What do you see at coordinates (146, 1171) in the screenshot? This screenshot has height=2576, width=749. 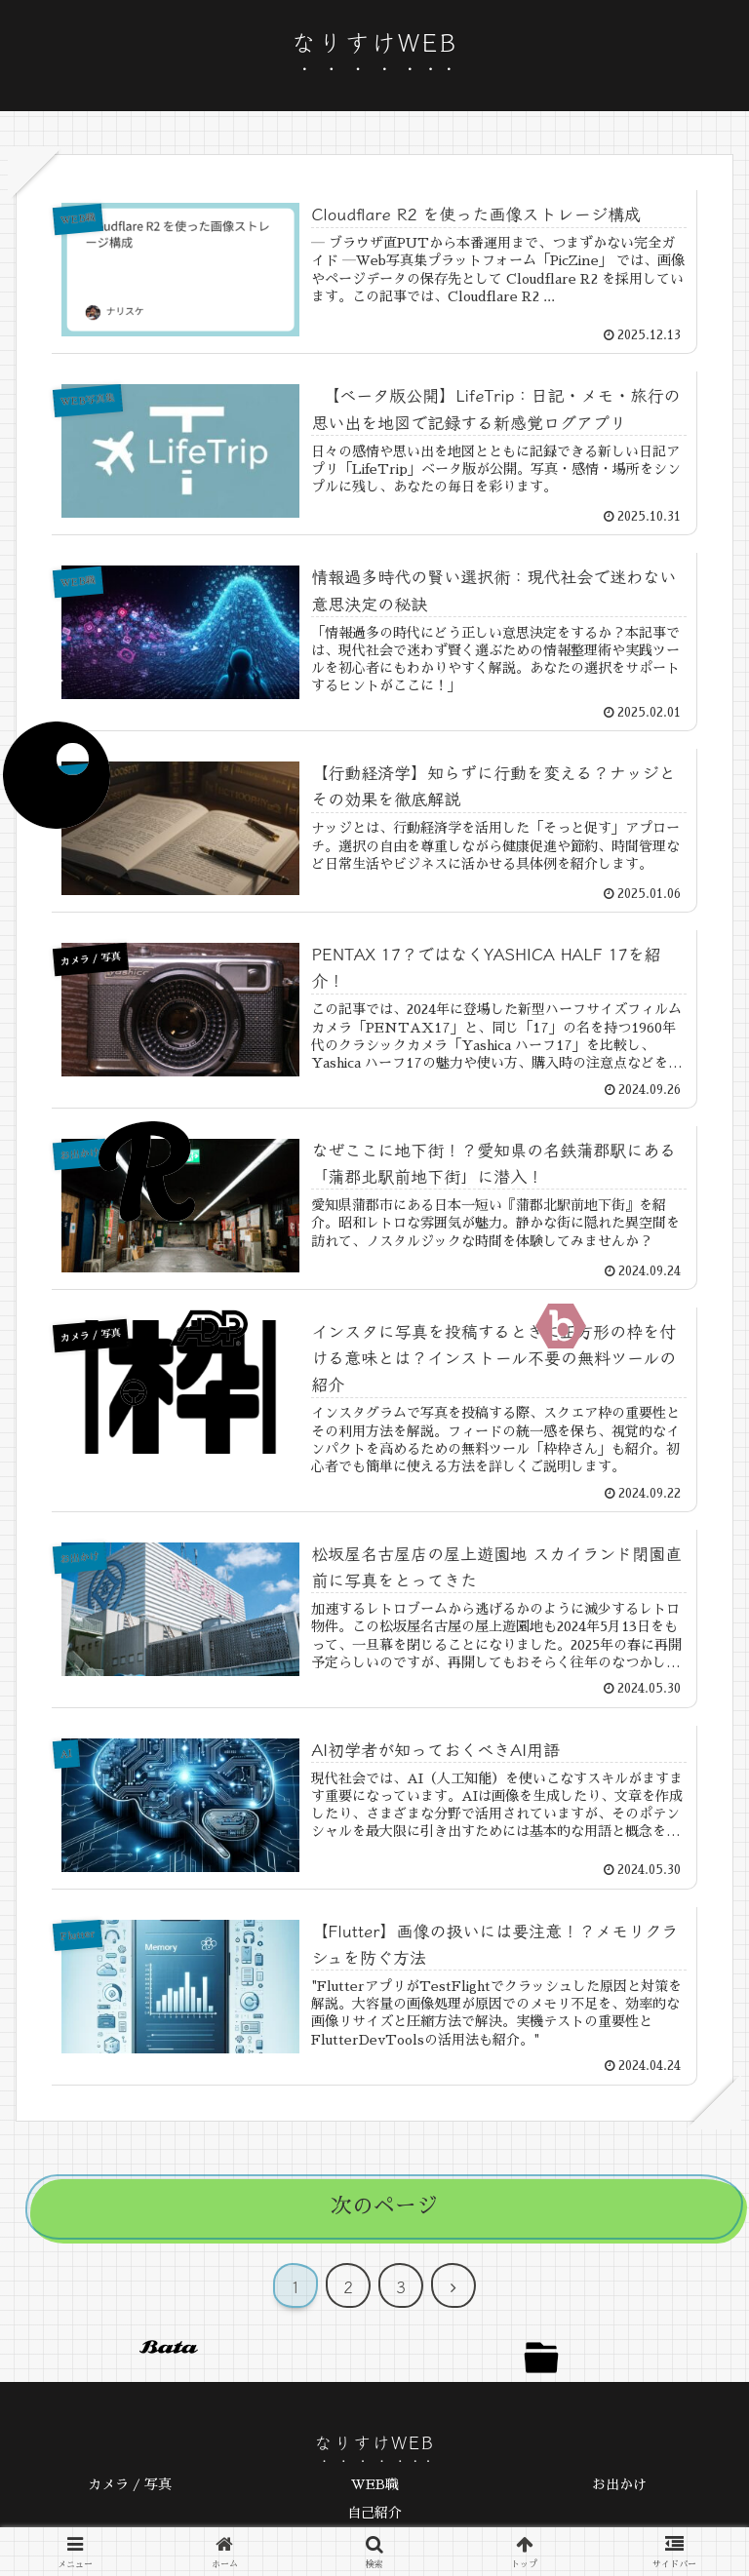 I see `open the RunRun.it app` at bounding box center [146, 1171].